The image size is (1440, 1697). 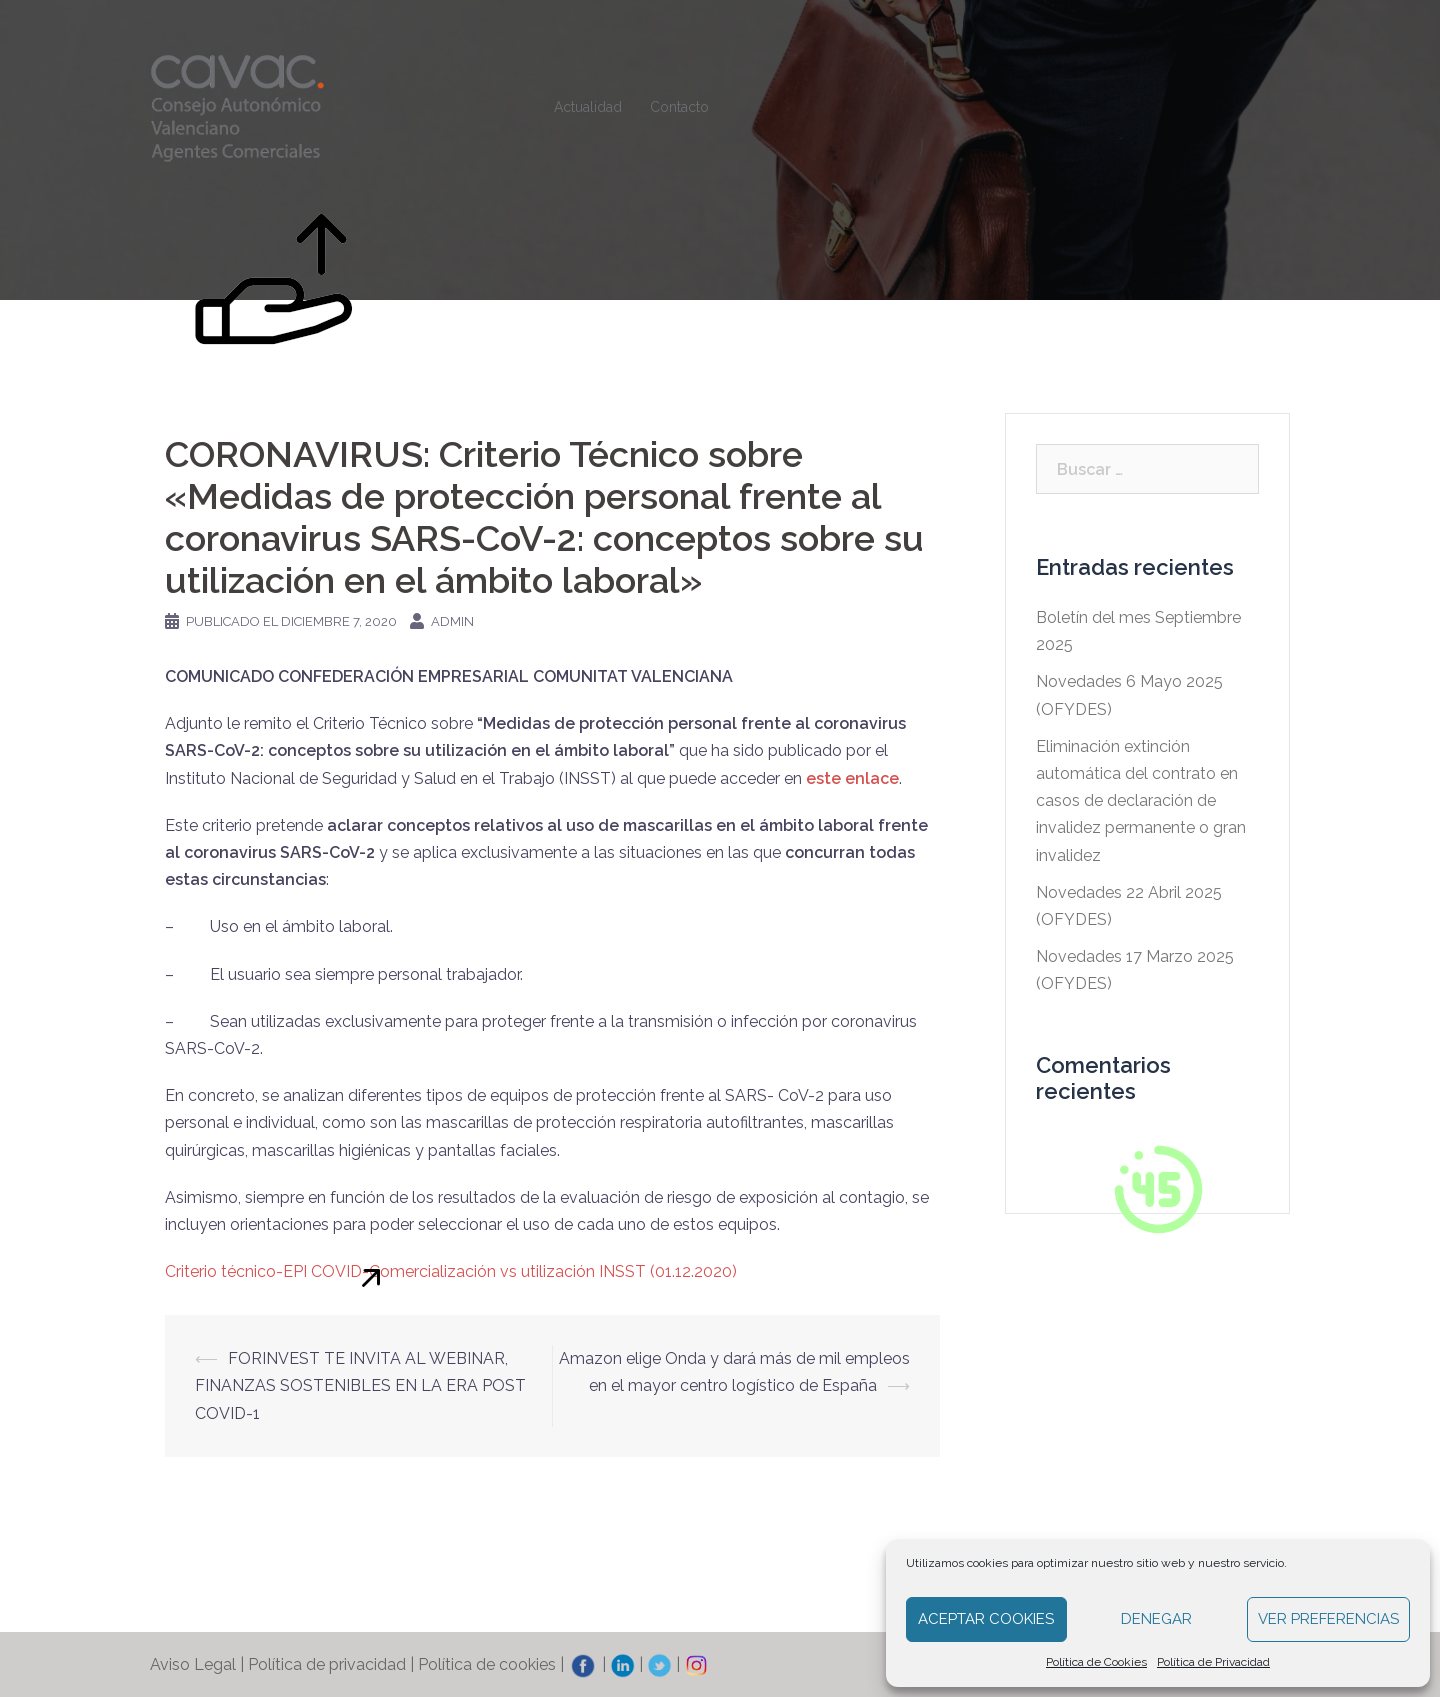 I want to click on open link in new tab or window, so click(x=371, y=1278).